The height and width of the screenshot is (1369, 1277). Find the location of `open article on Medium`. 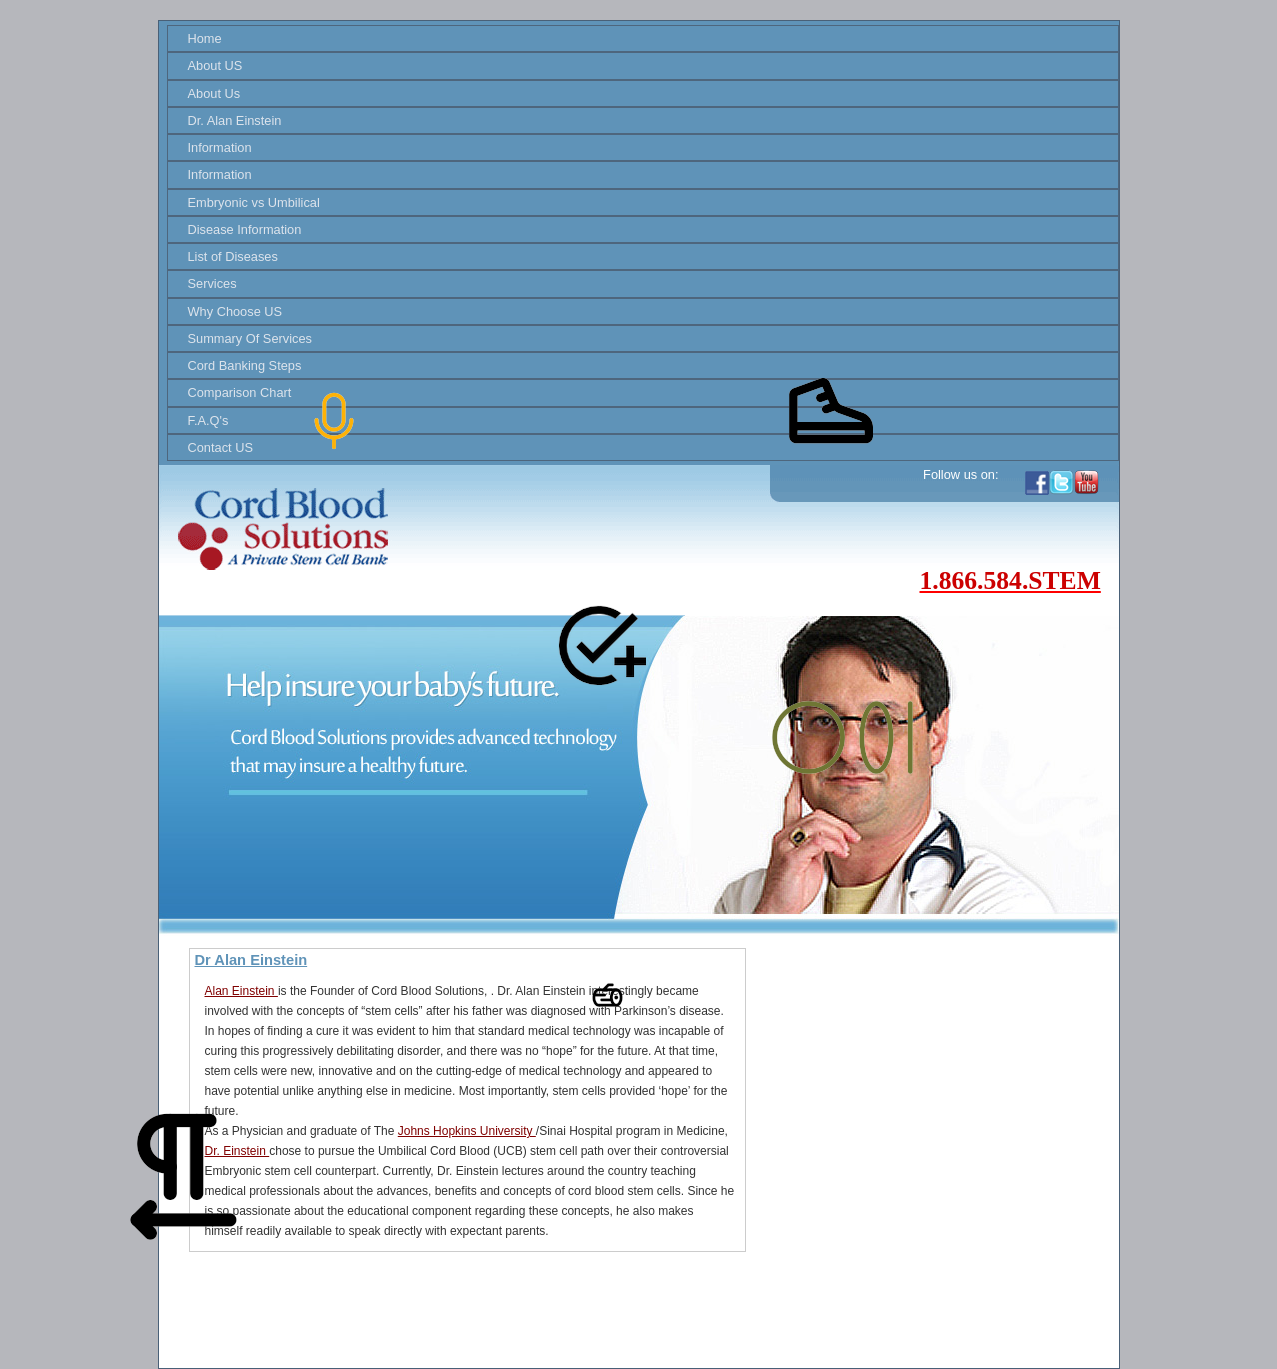

open article on Medium is located at coordinates (842, 737).